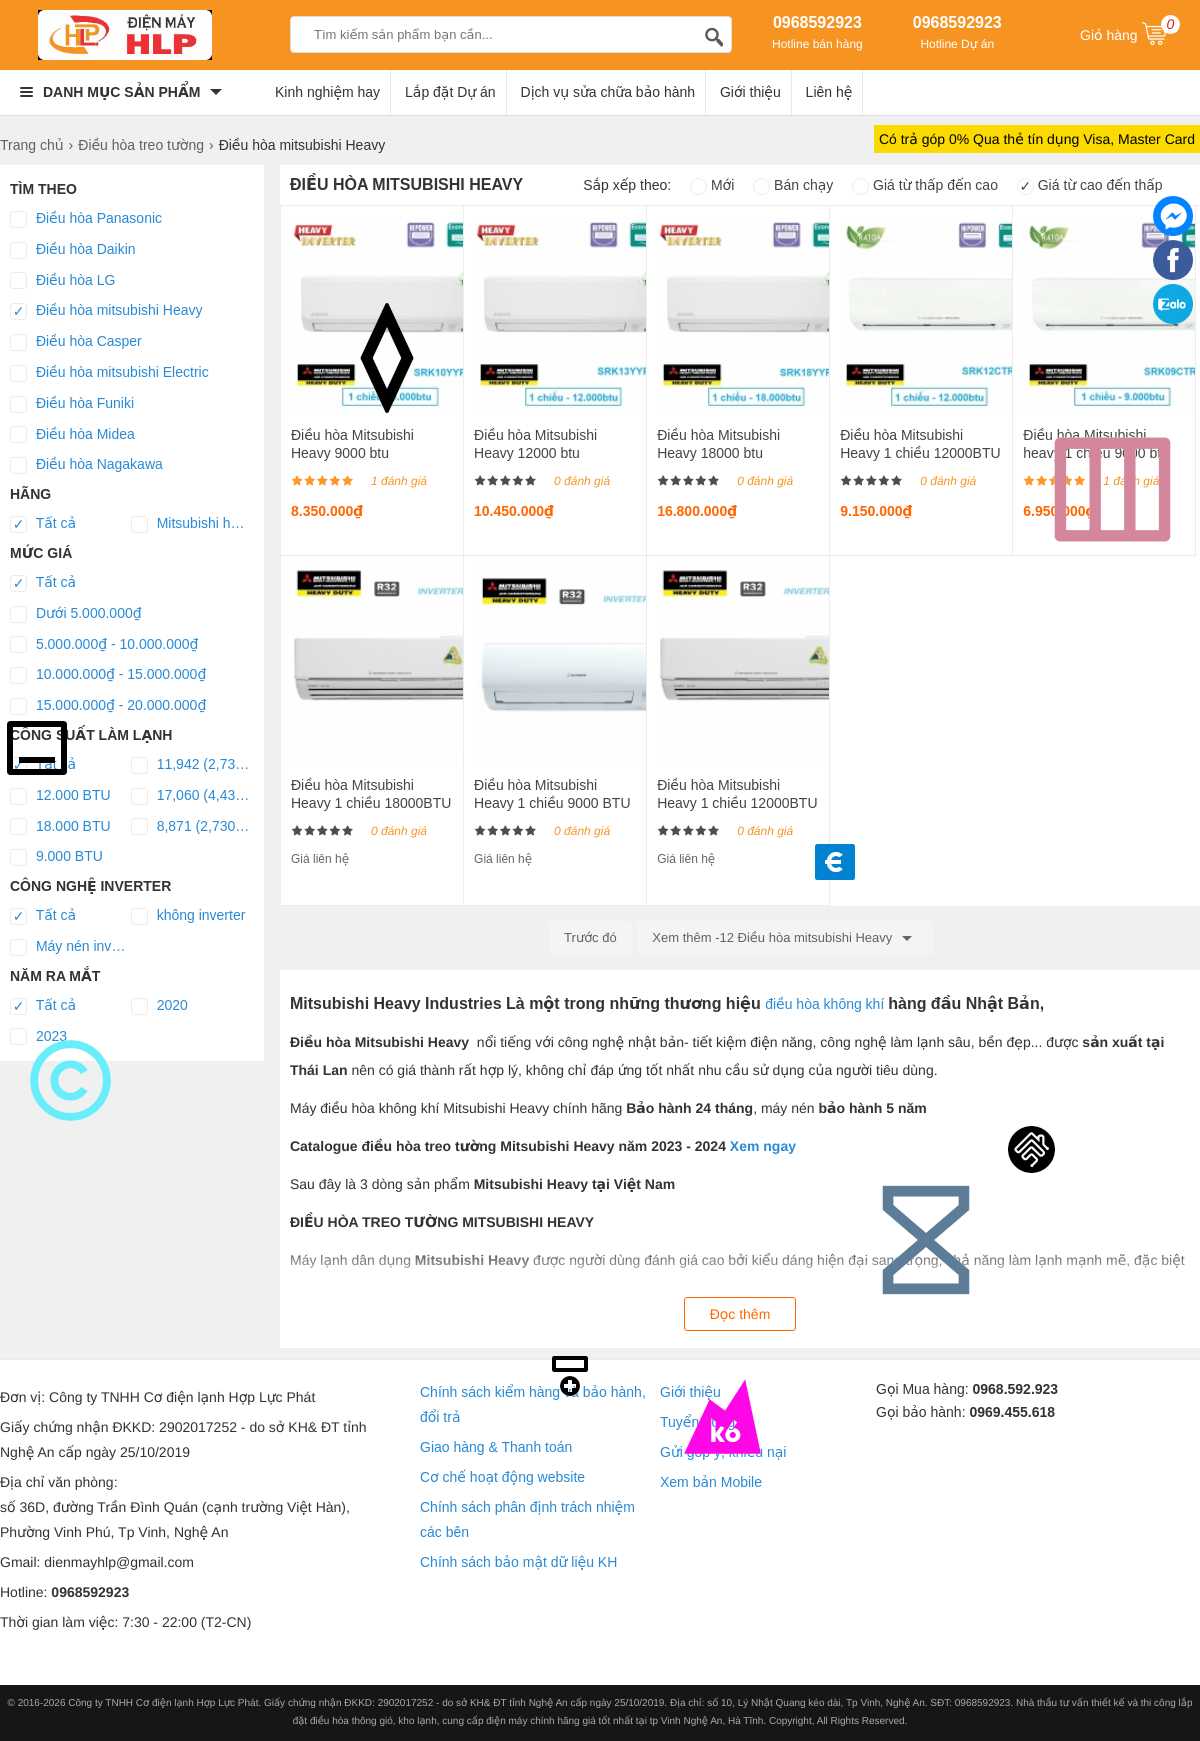 Image resolution: width=1200 pixels, height=1741 pixels. Describe the element at coordinates (70, 1080) in the screenshot. I see `indicates copyrighted content` at that location.